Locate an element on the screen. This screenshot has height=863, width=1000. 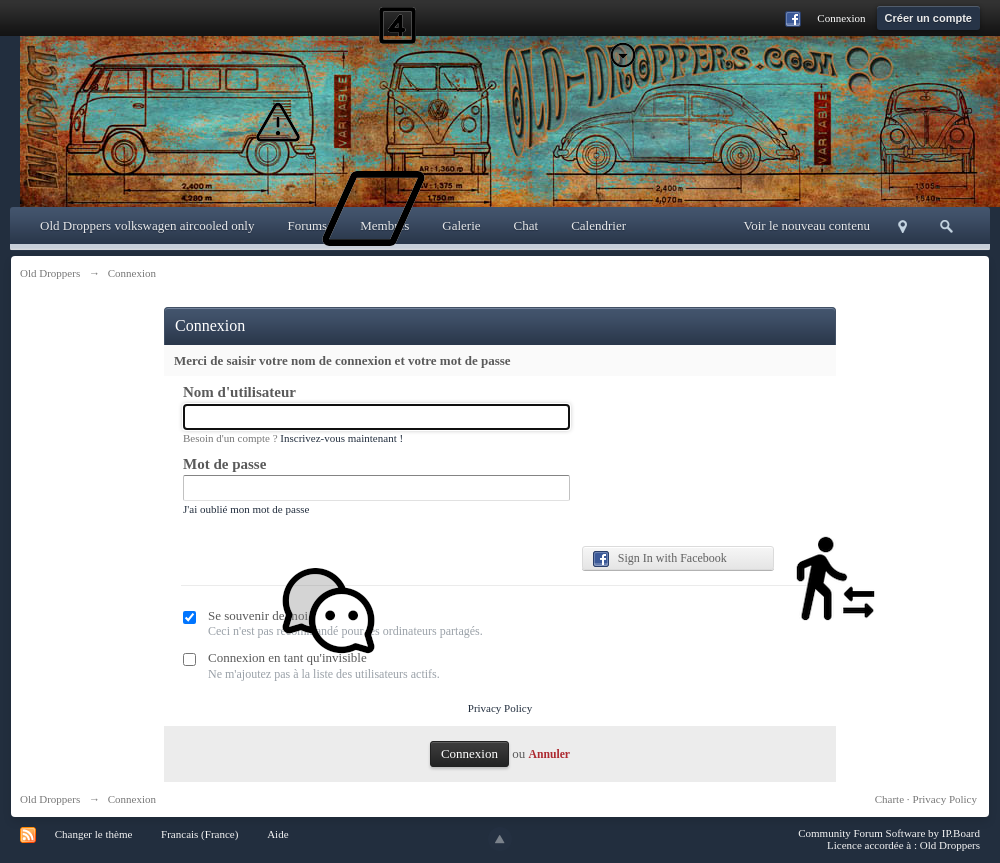
indicates a warning or caution state is located at coordinates (278, 123).